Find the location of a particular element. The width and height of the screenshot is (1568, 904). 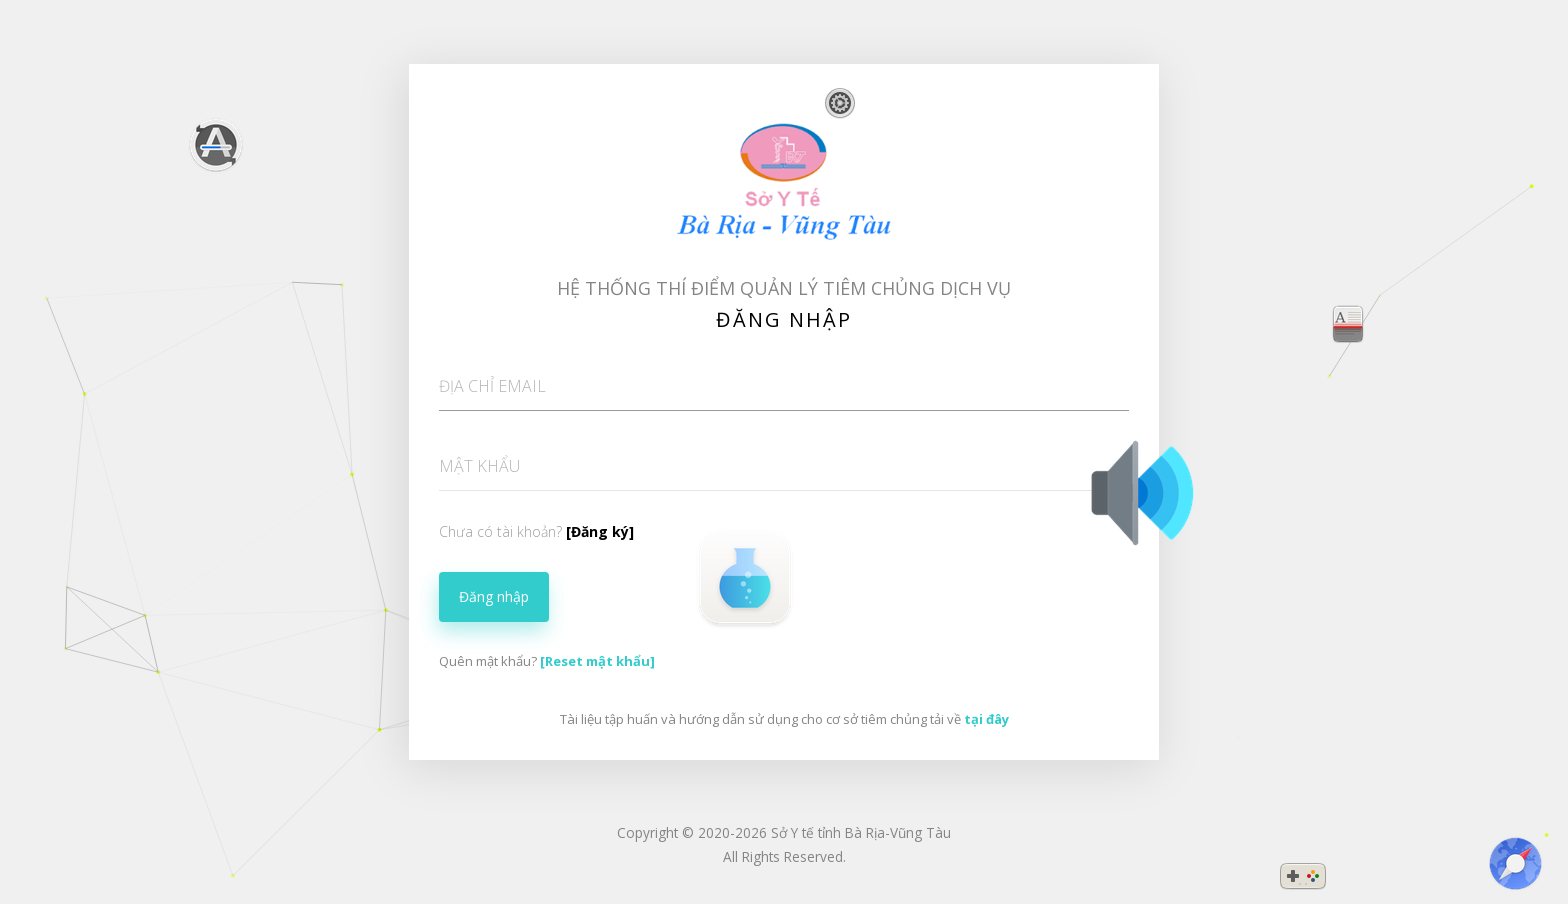

open the web browser is located at coordinates (1515, 863).